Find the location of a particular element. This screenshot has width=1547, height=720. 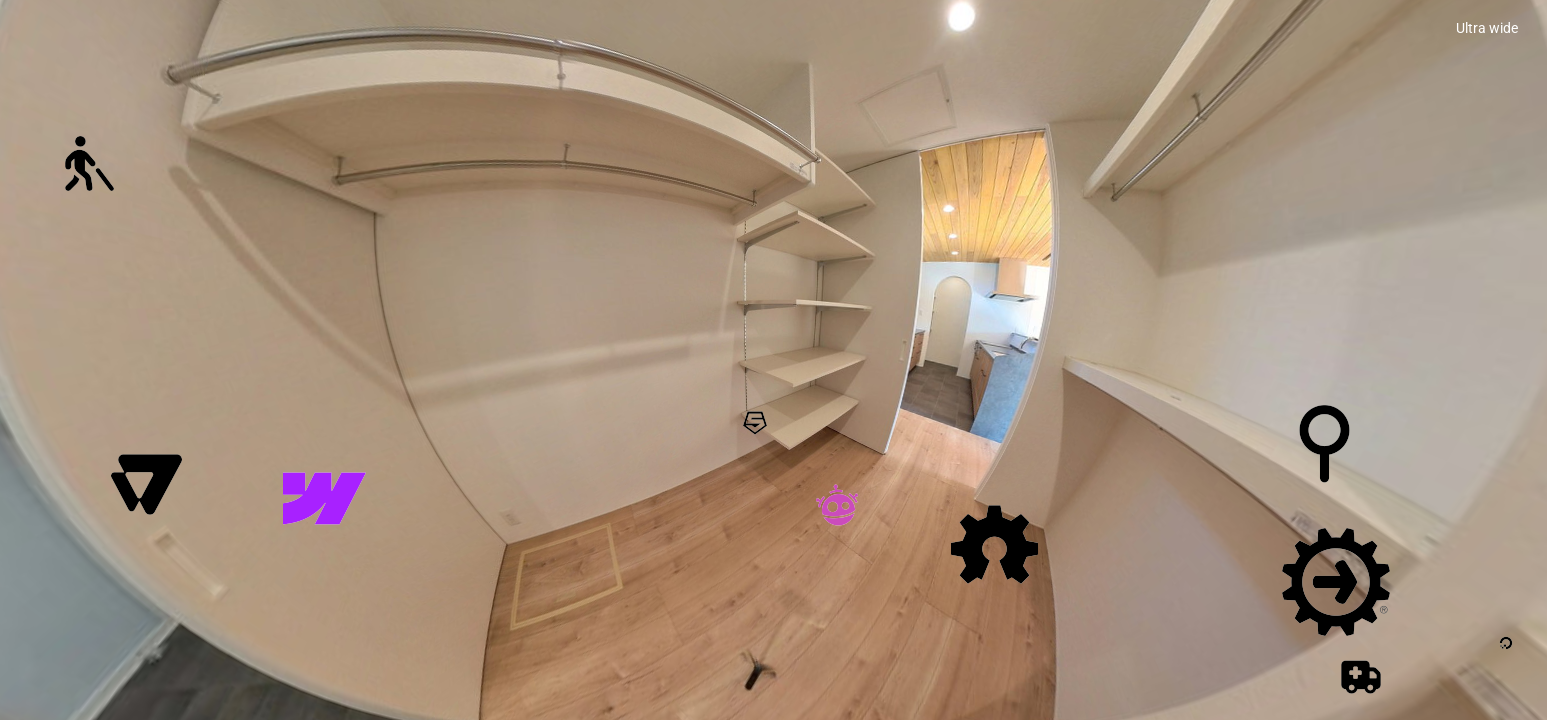

webflow logo is located at coordinates (324, 497).